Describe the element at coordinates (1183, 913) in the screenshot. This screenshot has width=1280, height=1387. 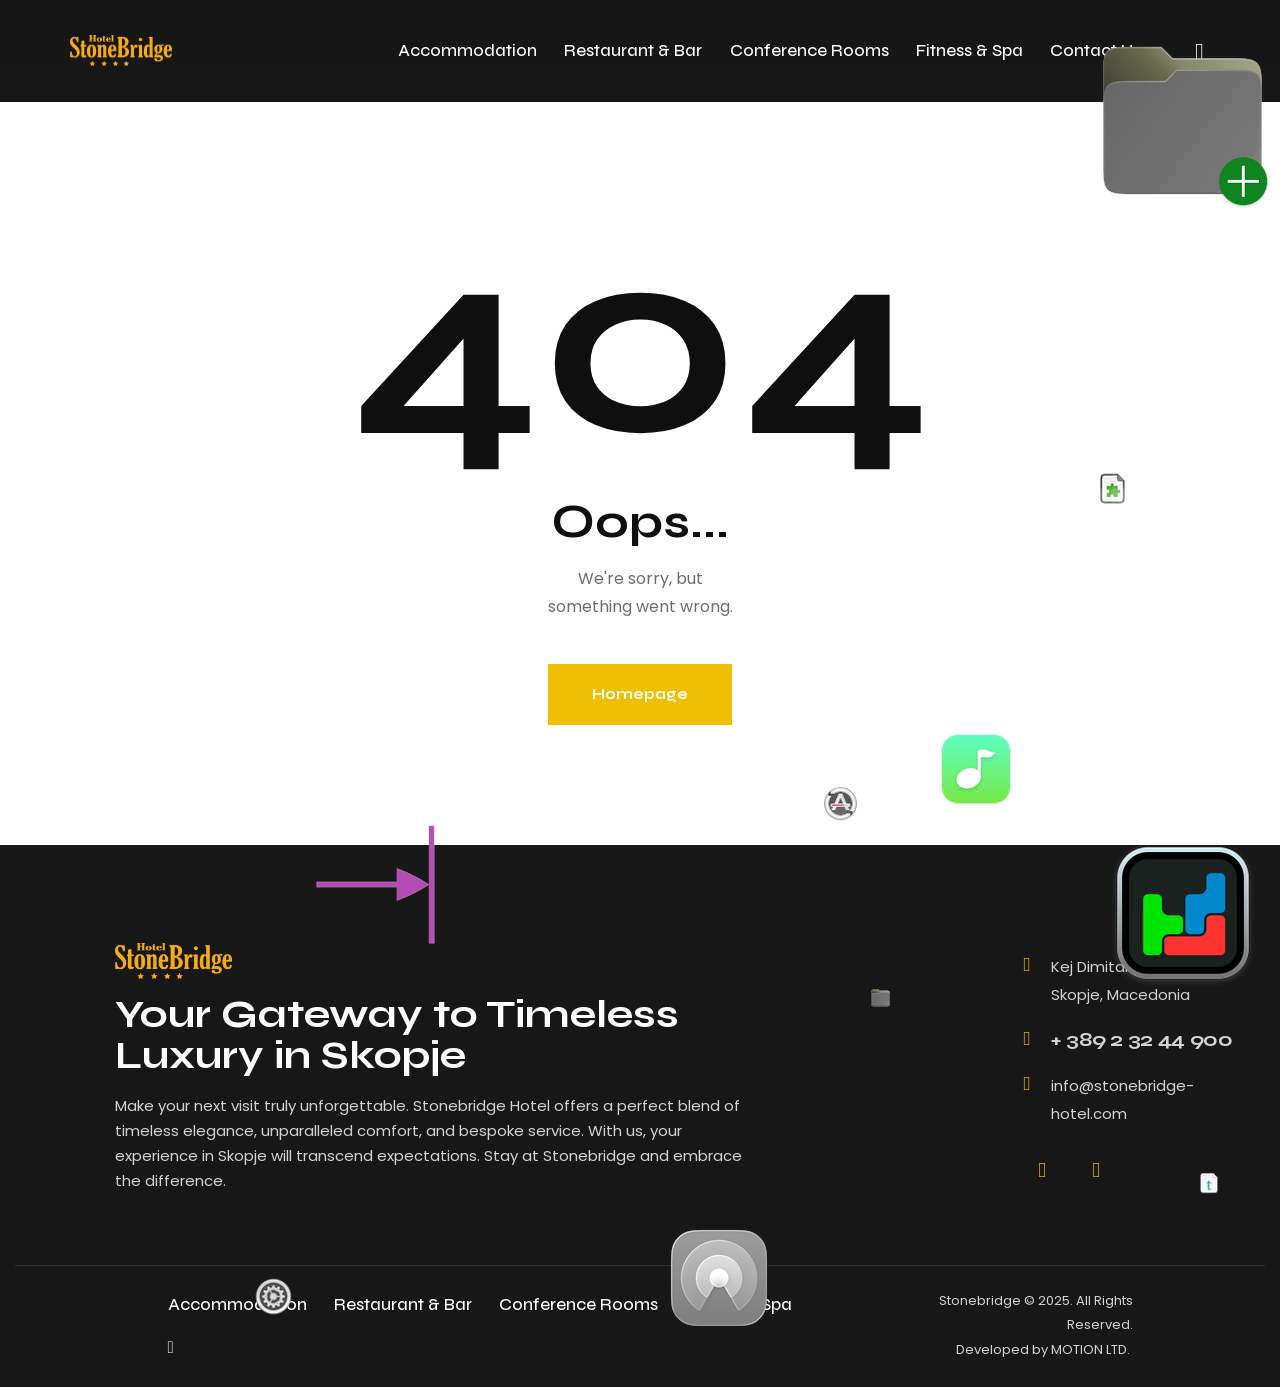
I see `launch petris puzzle game` at that location.